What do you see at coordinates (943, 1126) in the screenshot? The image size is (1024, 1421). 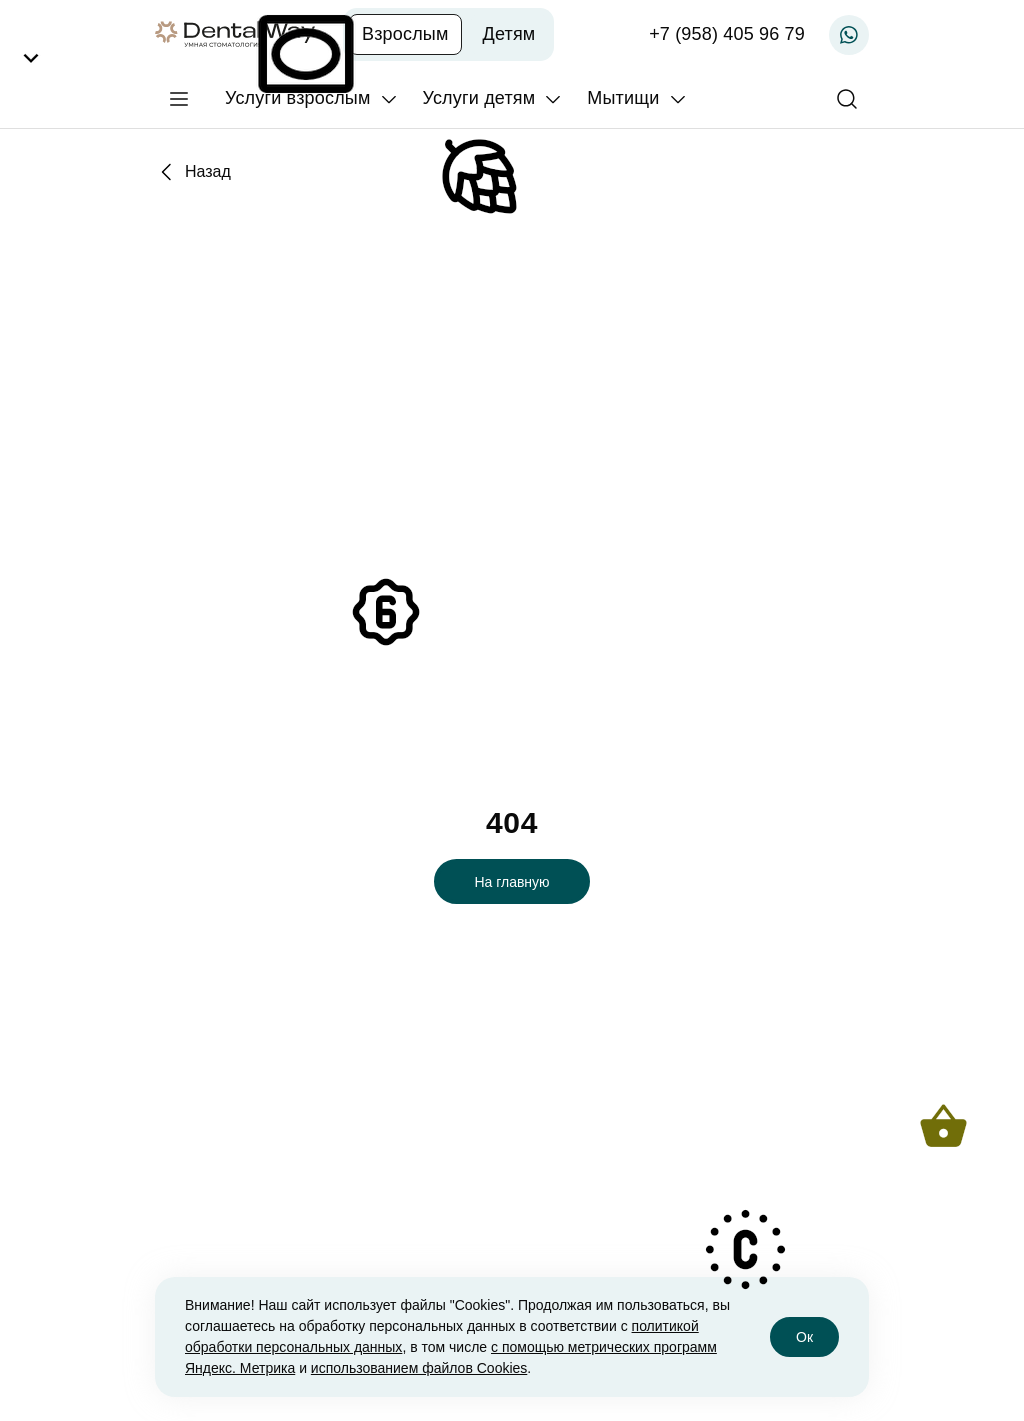 I see `view your shopping basket` at bounding box center [943, 1126].